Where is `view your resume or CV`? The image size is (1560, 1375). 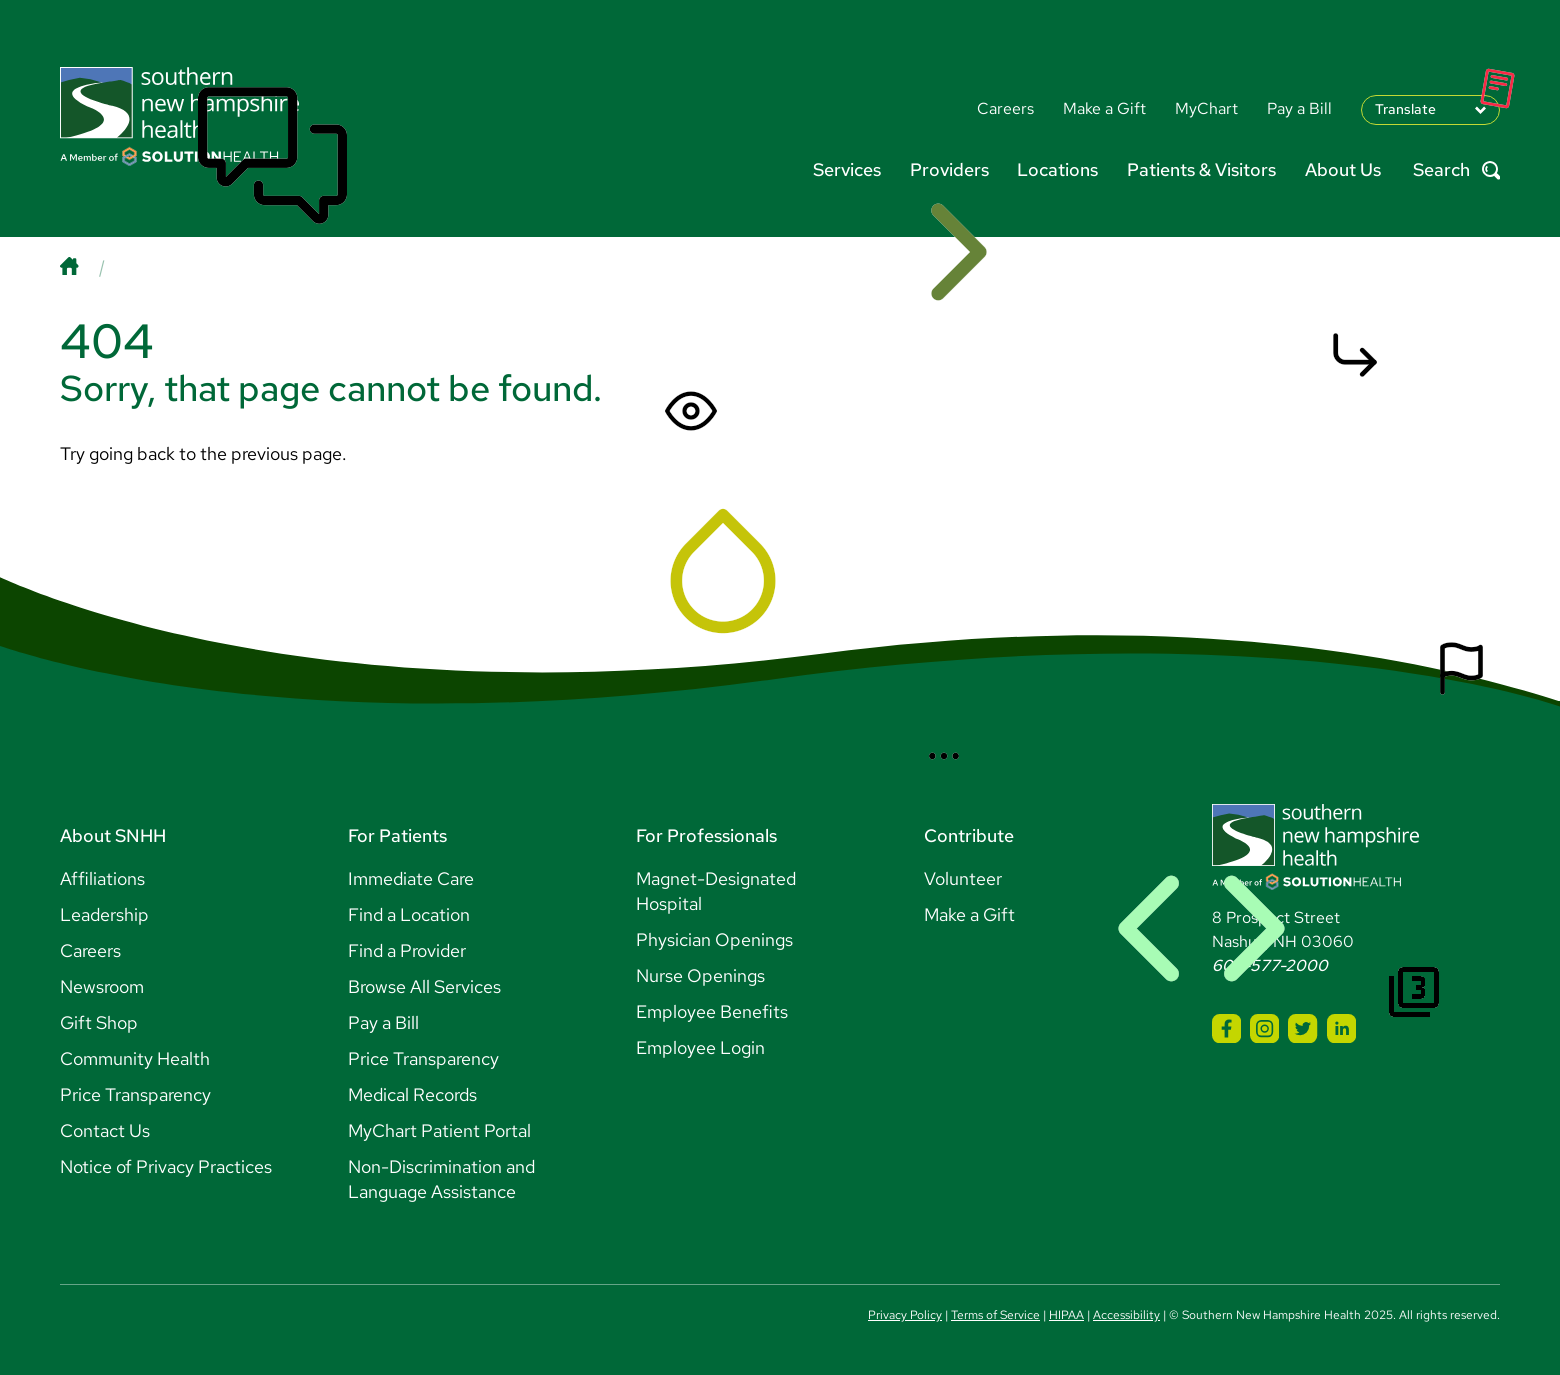 view your resume or CV is located at coordinates (1497, 88).